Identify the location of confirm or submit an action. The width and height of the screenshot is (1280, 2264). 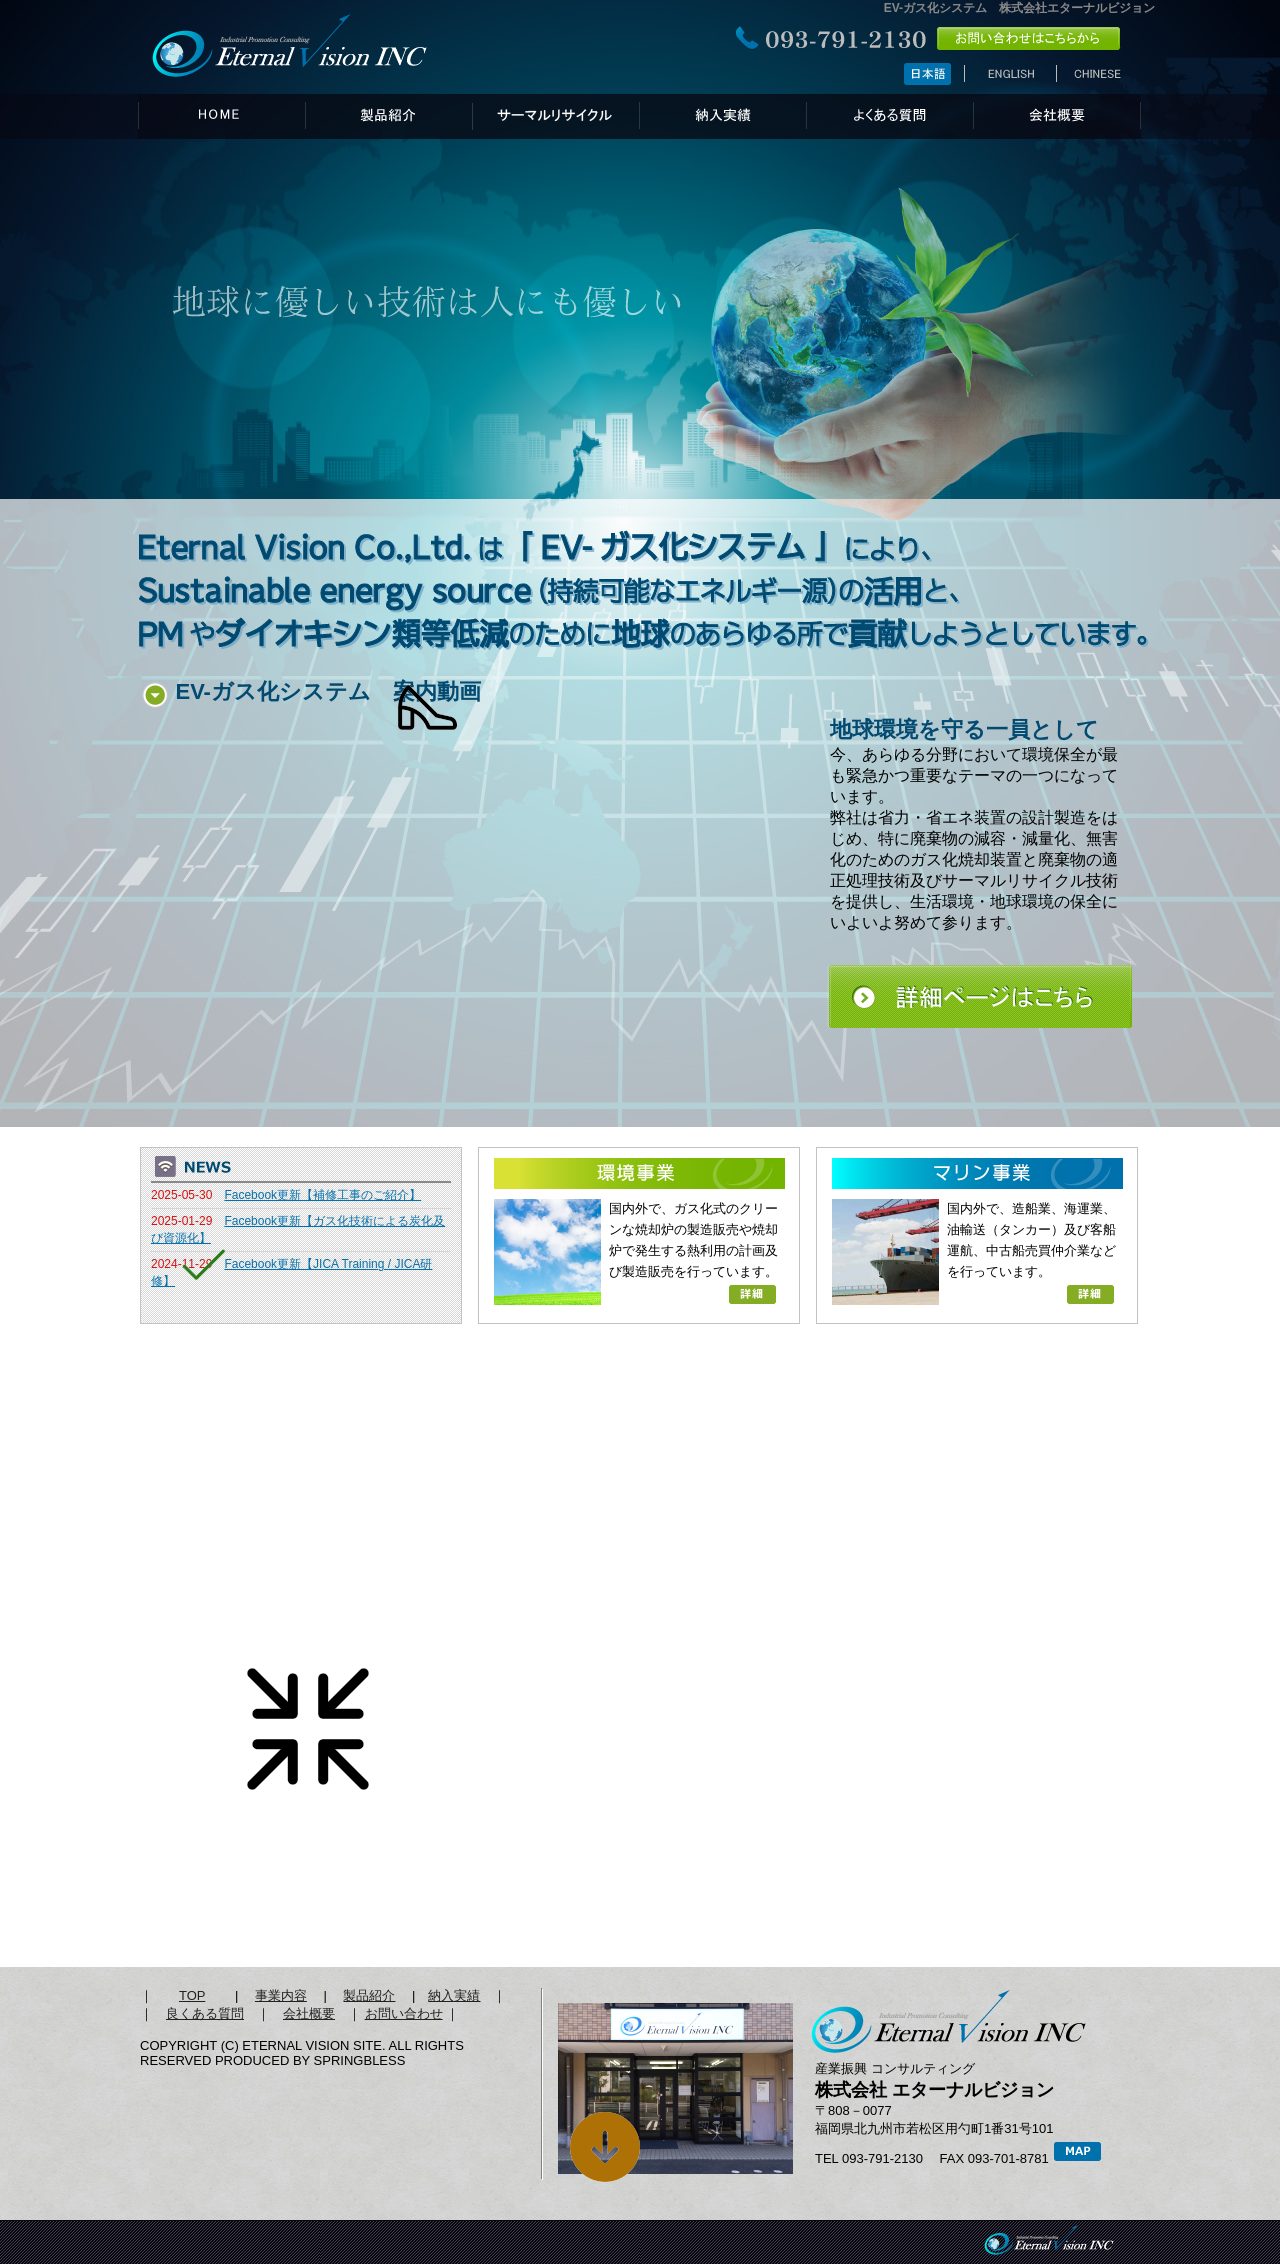
(203, 1263).